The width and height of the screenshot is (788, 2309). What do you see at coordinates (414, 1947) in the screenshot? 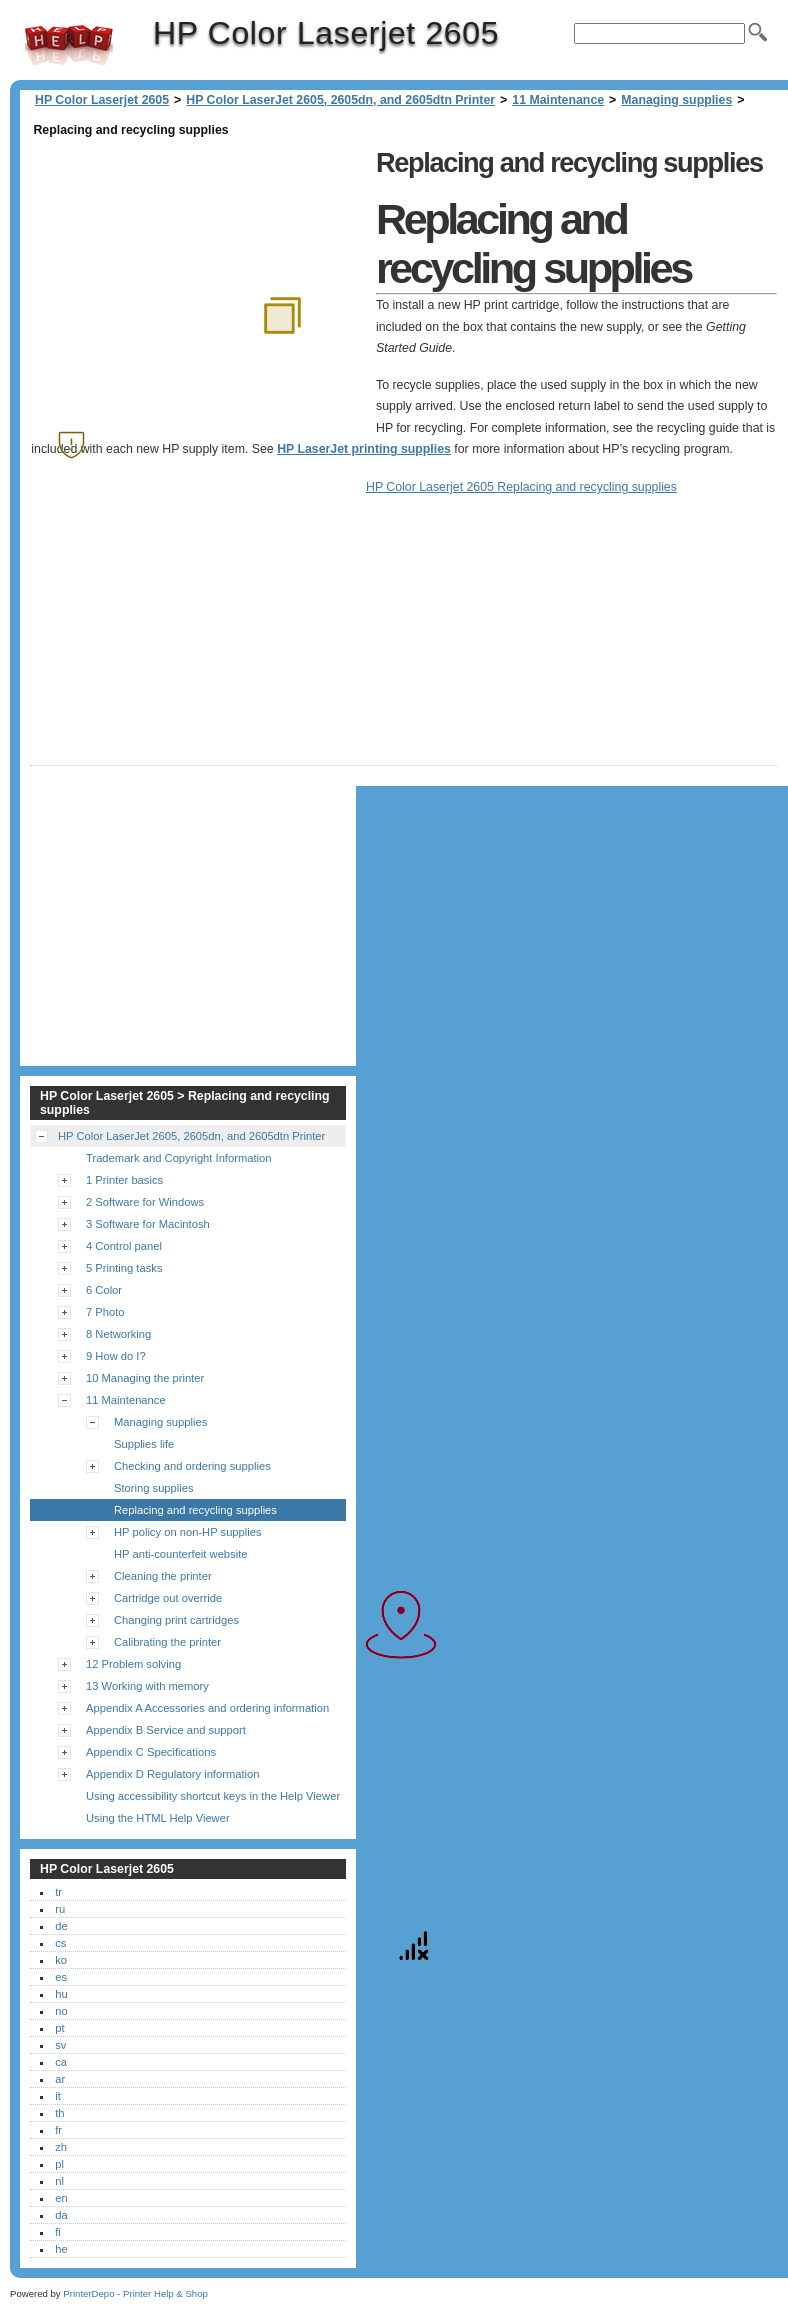
I see `no cellular signal available` at bounding box center [414, 1947].